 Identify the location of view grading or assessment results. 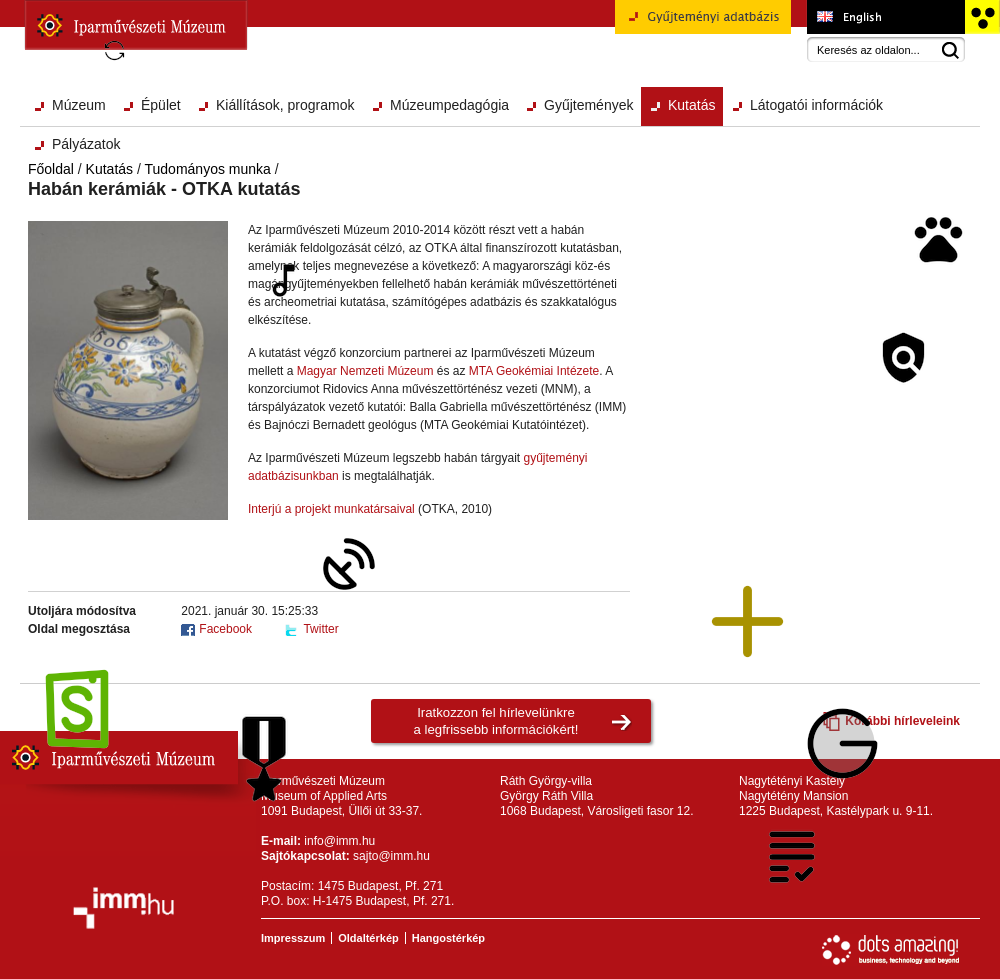
(792, 857).